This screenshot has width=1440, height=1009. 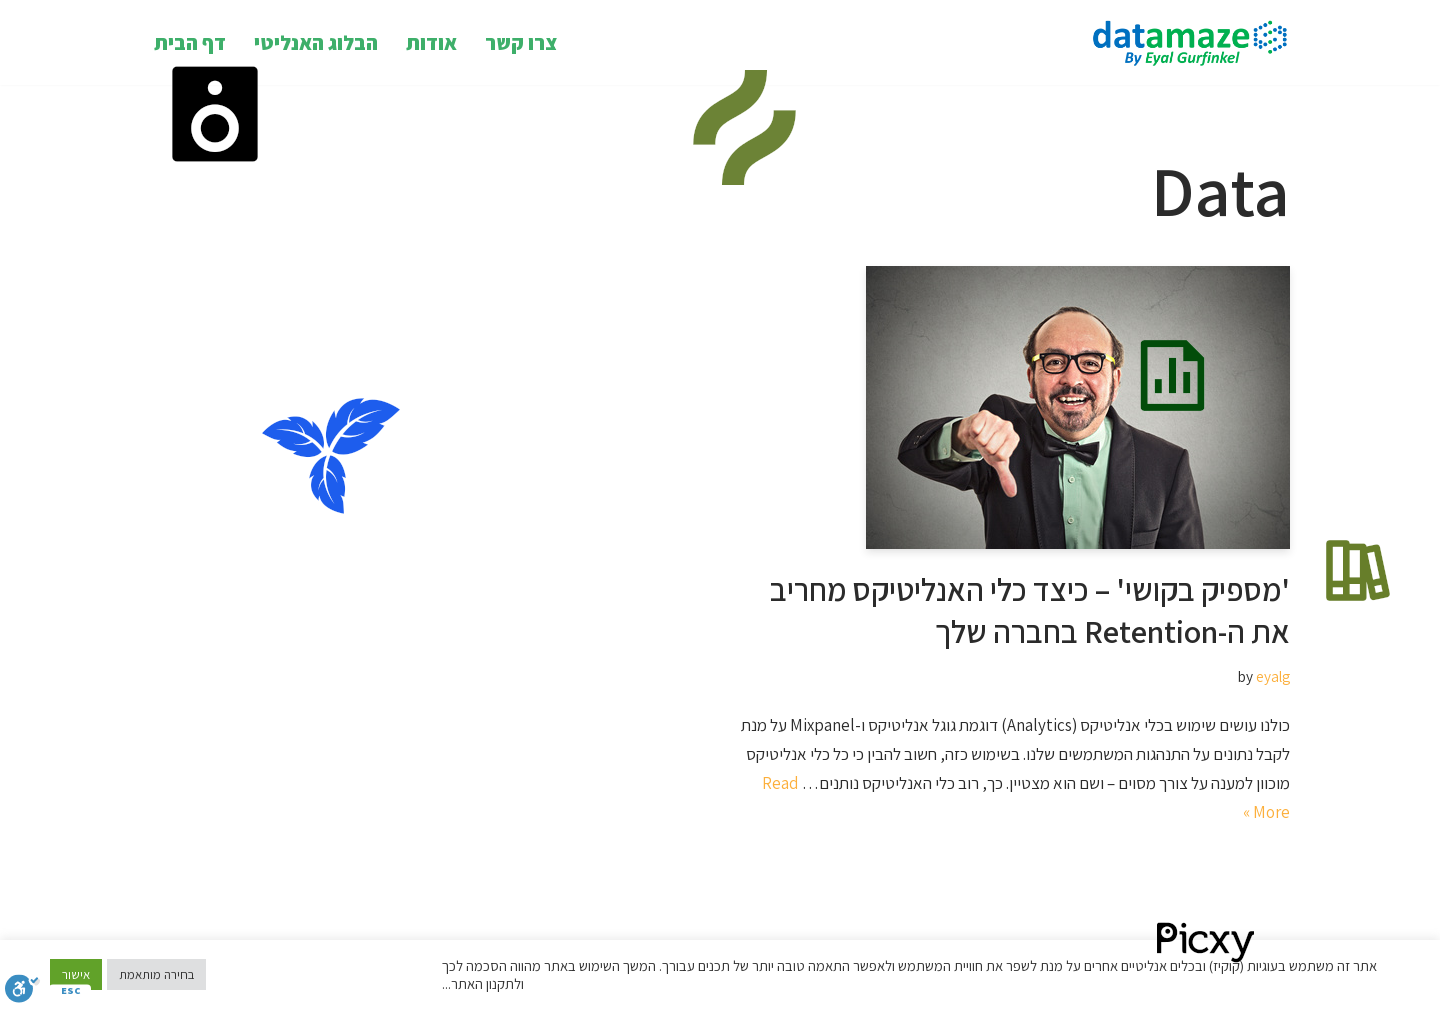 I want to click on open trilium notes application, so click(x=331, y=456).